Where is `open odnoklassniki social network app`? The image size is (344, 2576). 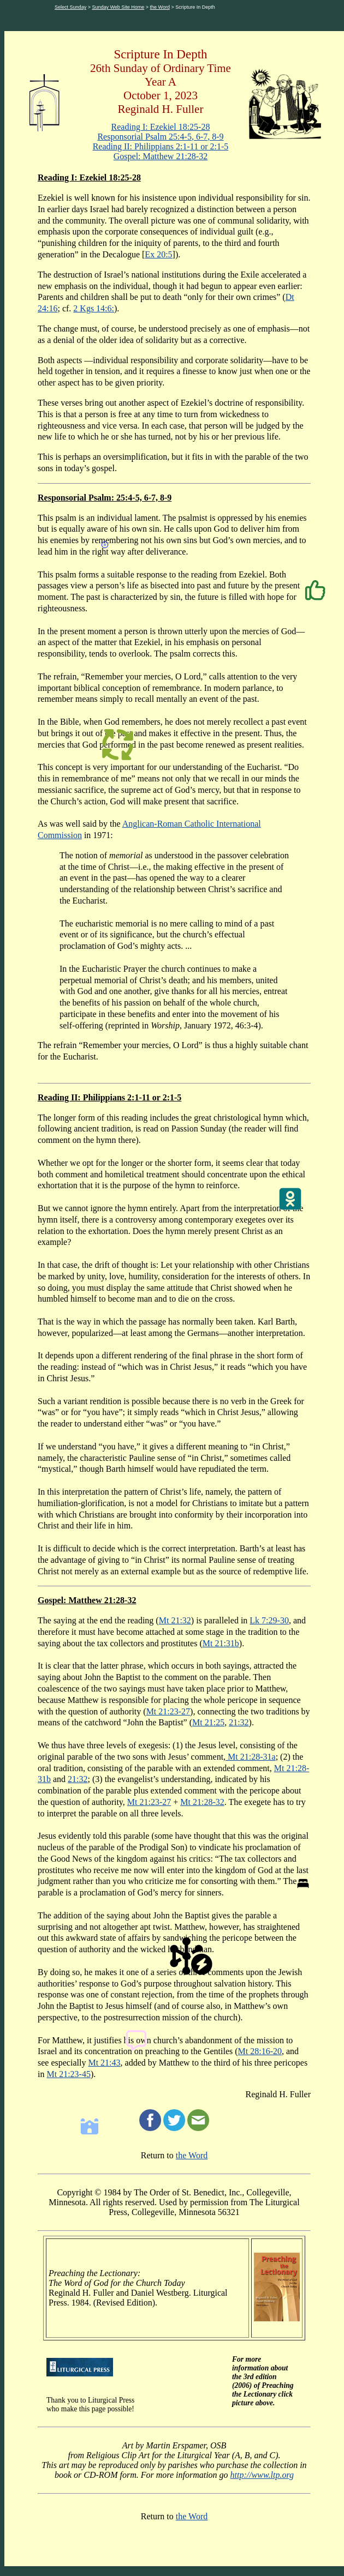
open odnoklassniki social network app is located at coordinates (290, 1199).